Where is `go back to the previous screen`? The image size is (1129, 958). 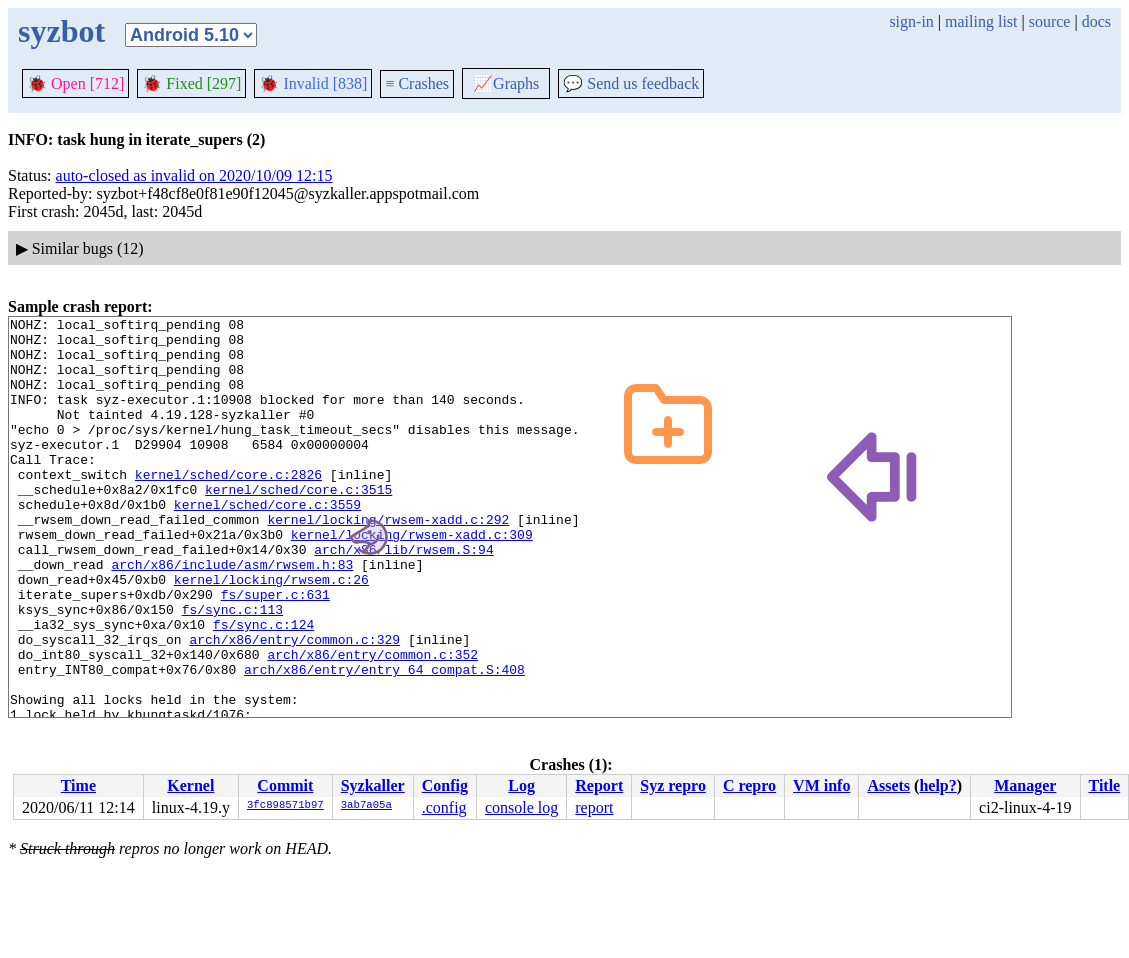 go back to the previous screen is located at coordinates (875, 477).